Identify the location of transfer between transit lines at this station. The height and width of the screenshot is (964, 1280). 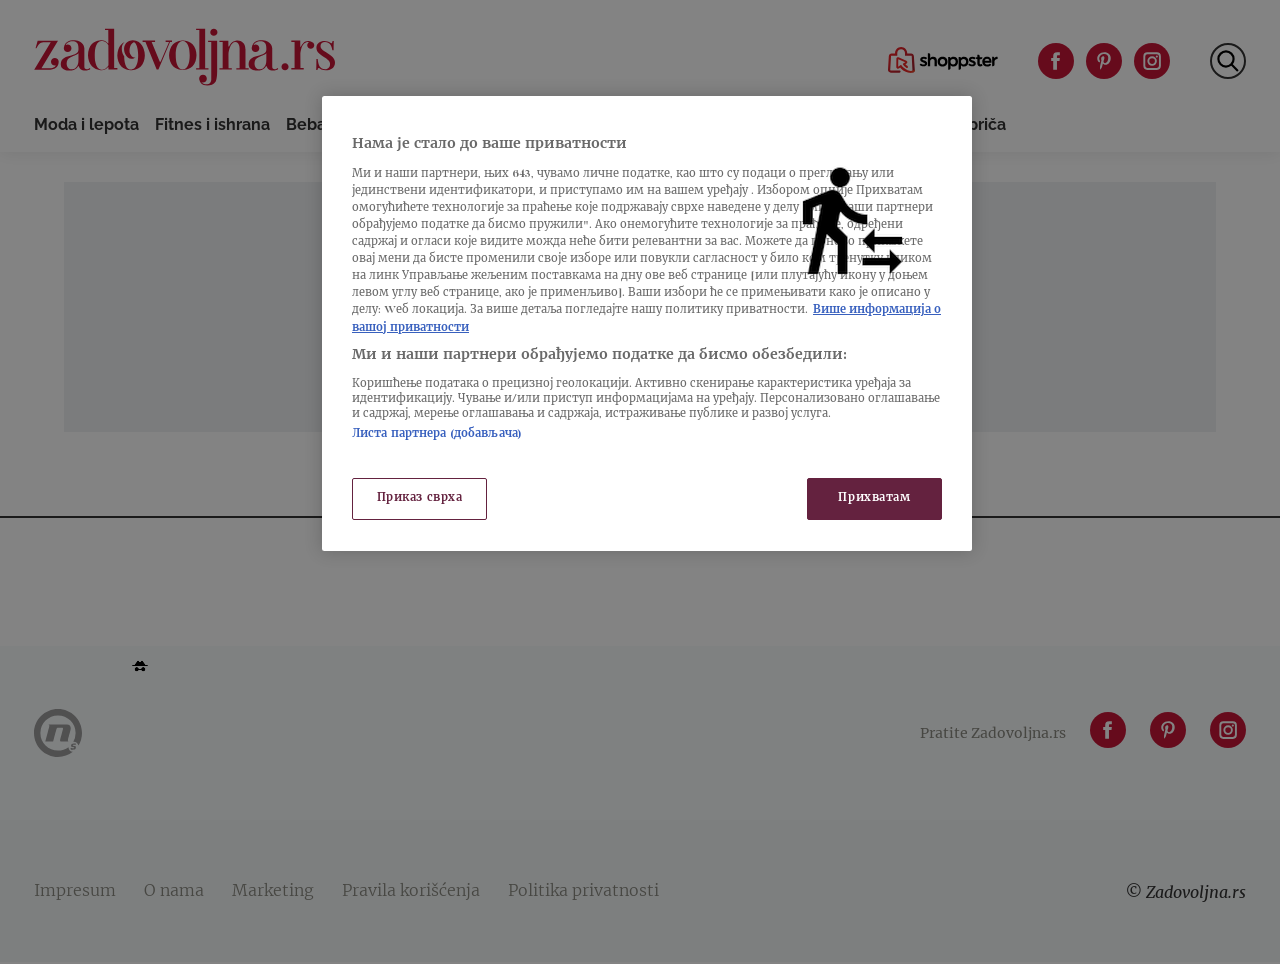
(852, 219).